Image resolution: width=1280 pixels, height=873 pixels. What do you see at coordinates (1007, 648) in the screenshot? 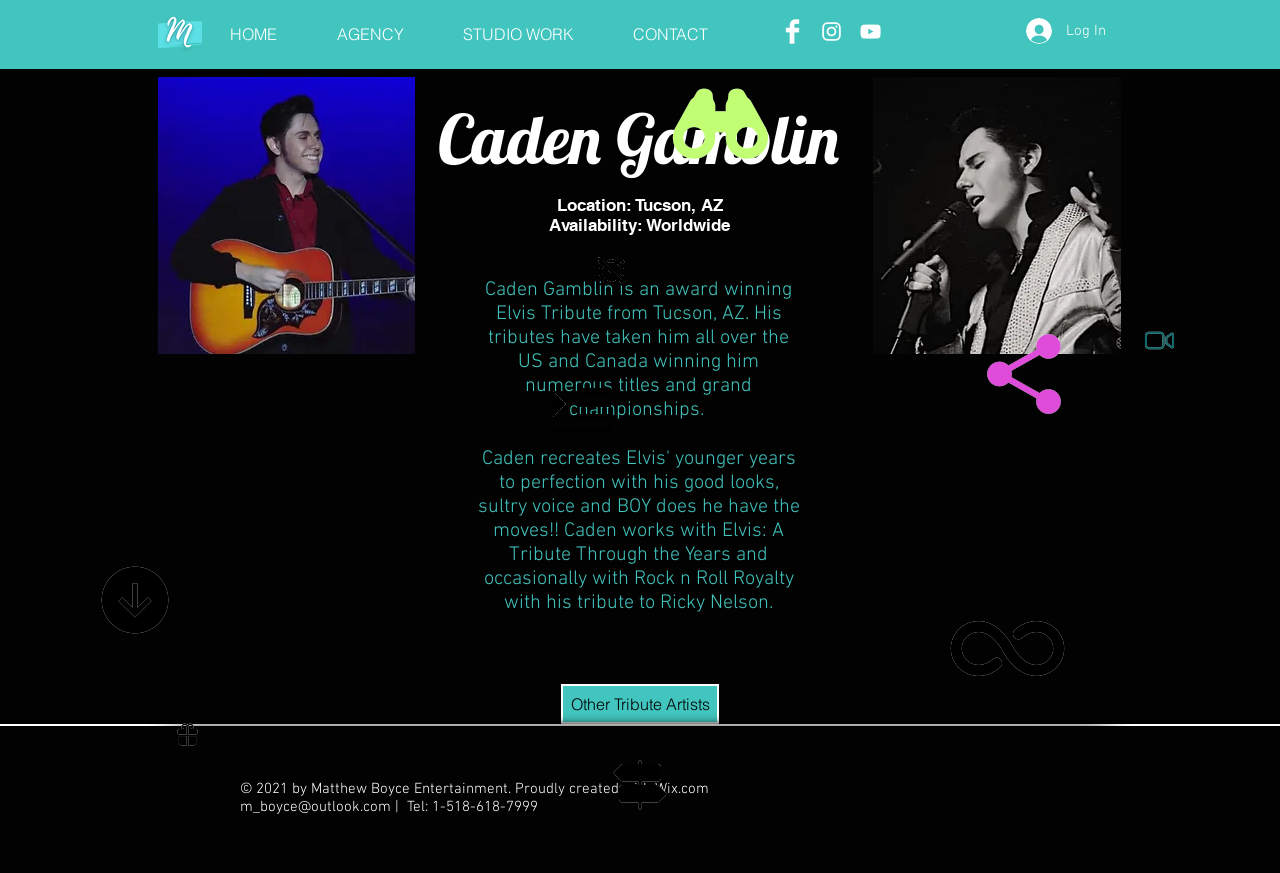
I see `enable infinite scroll or looping` at bounding box center [1007, 648].